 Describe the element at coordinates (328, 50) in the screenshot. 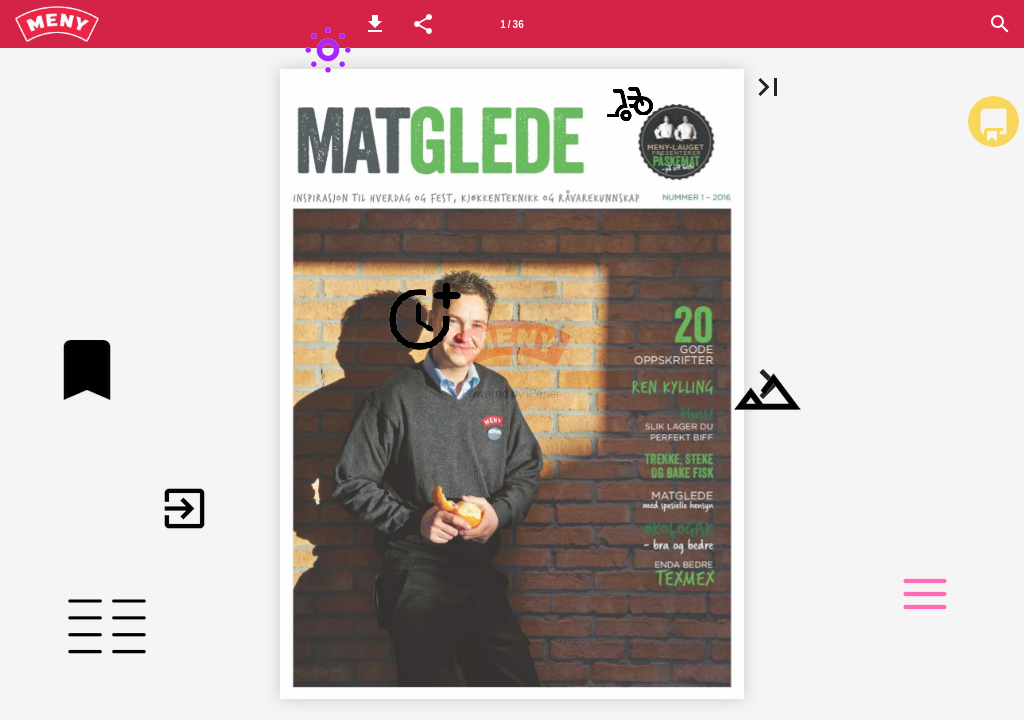

I see `decrease screen brightness` at that location.